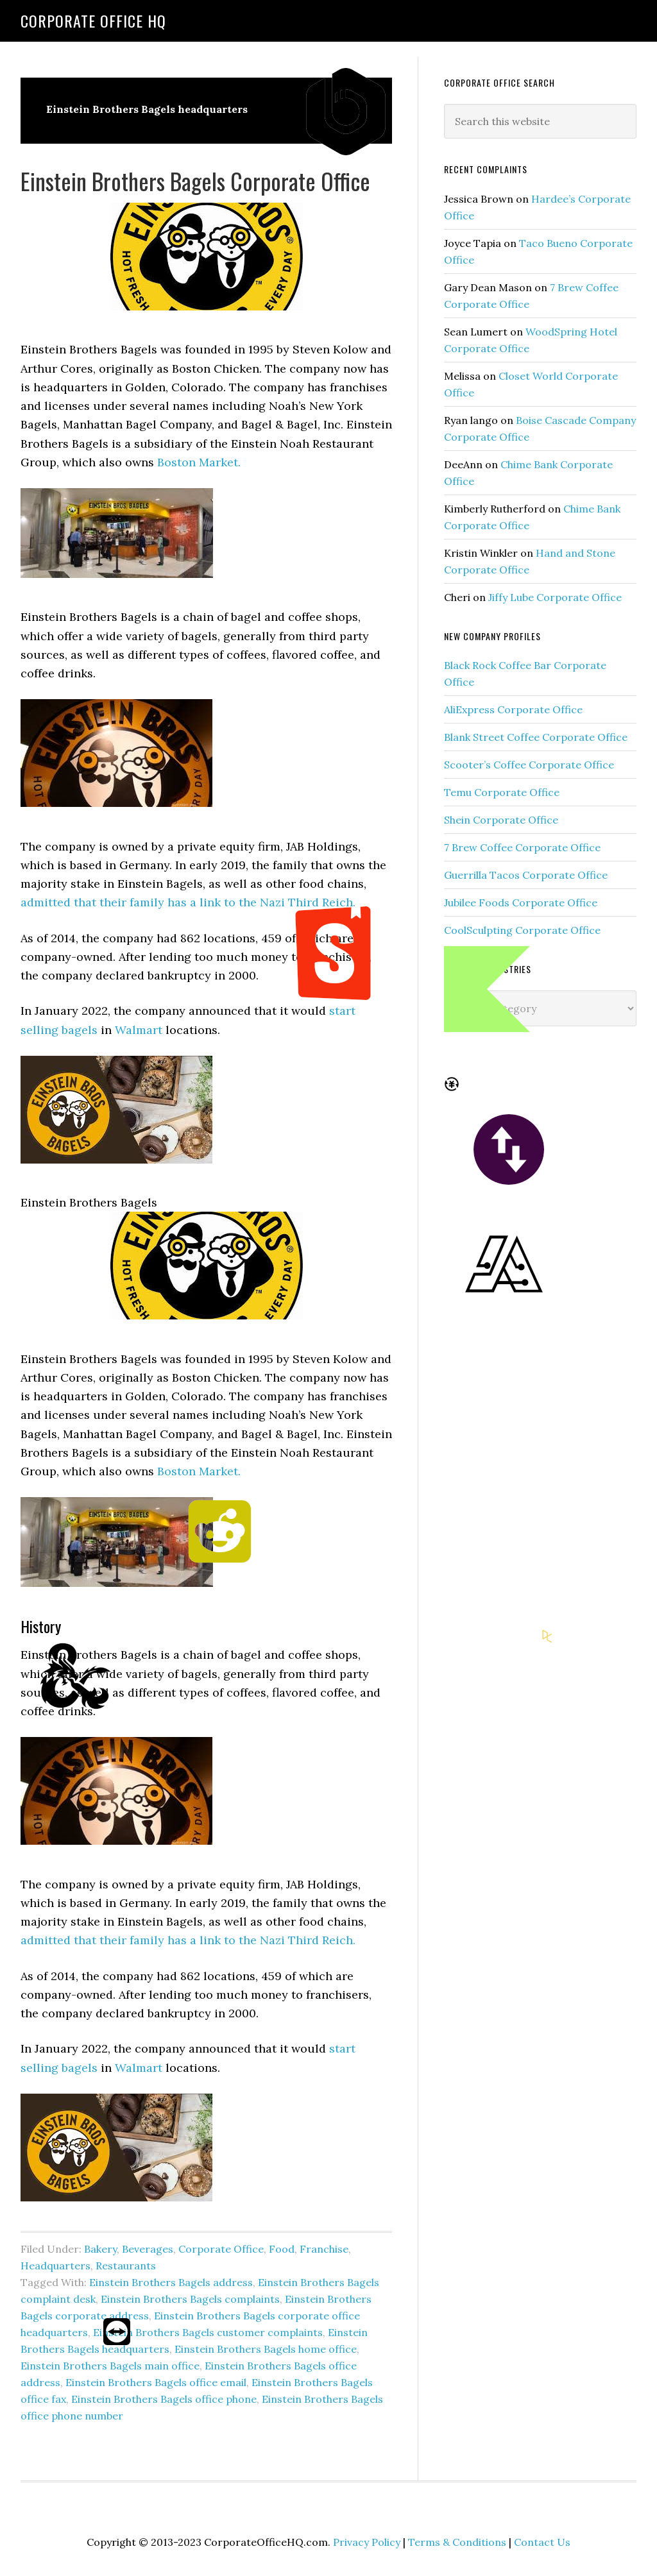 This screenshot has width=657, height=2576. What do you see at coordinates (547, 1636) in the screenshot?
I see `open the DataCamp app` at bounding box center [547, 1636].